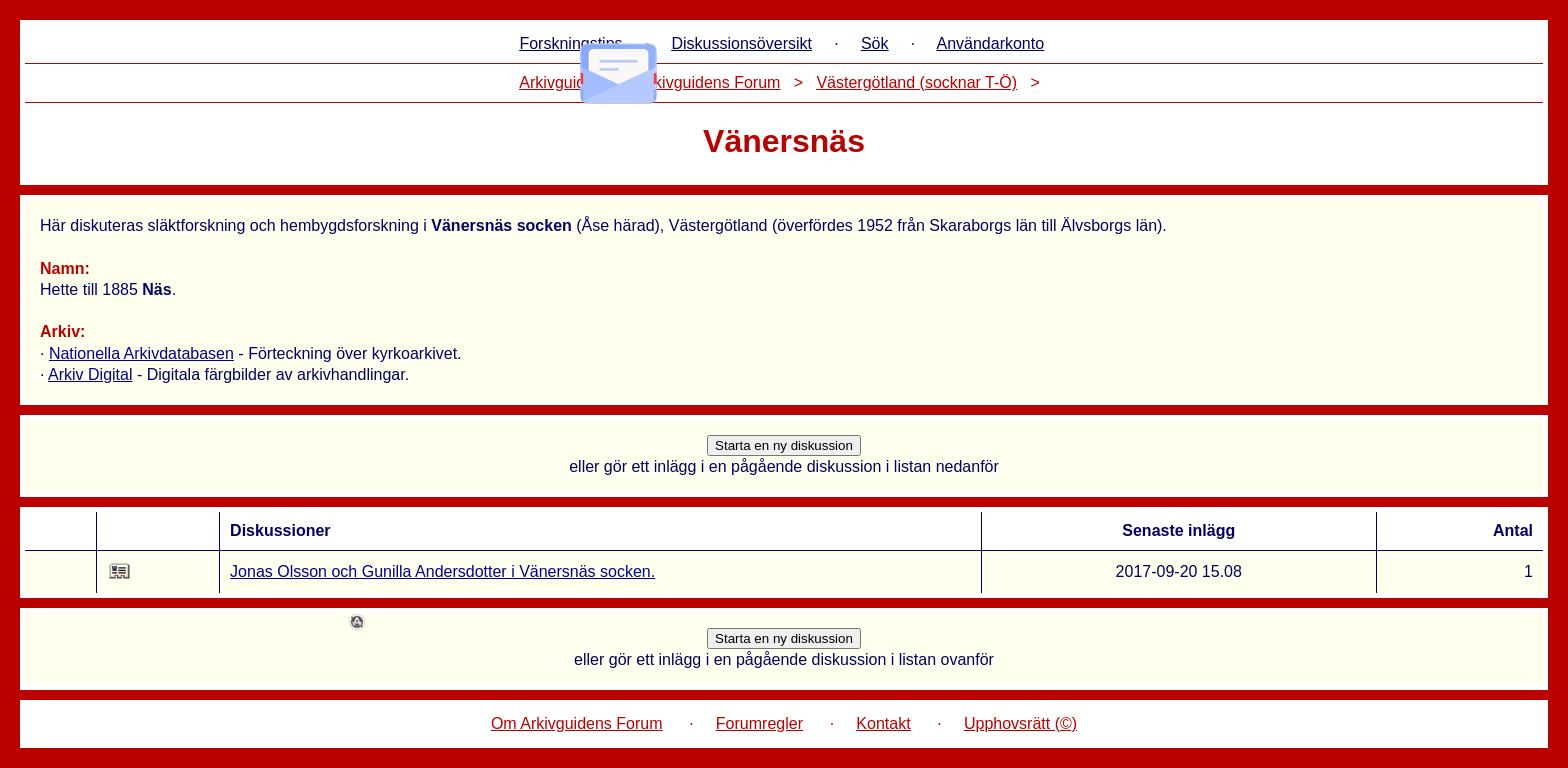 The image size is (1568, 768). Describe the element at coordinates (618, 73) in the screenshot. I see `open email application` at that location.